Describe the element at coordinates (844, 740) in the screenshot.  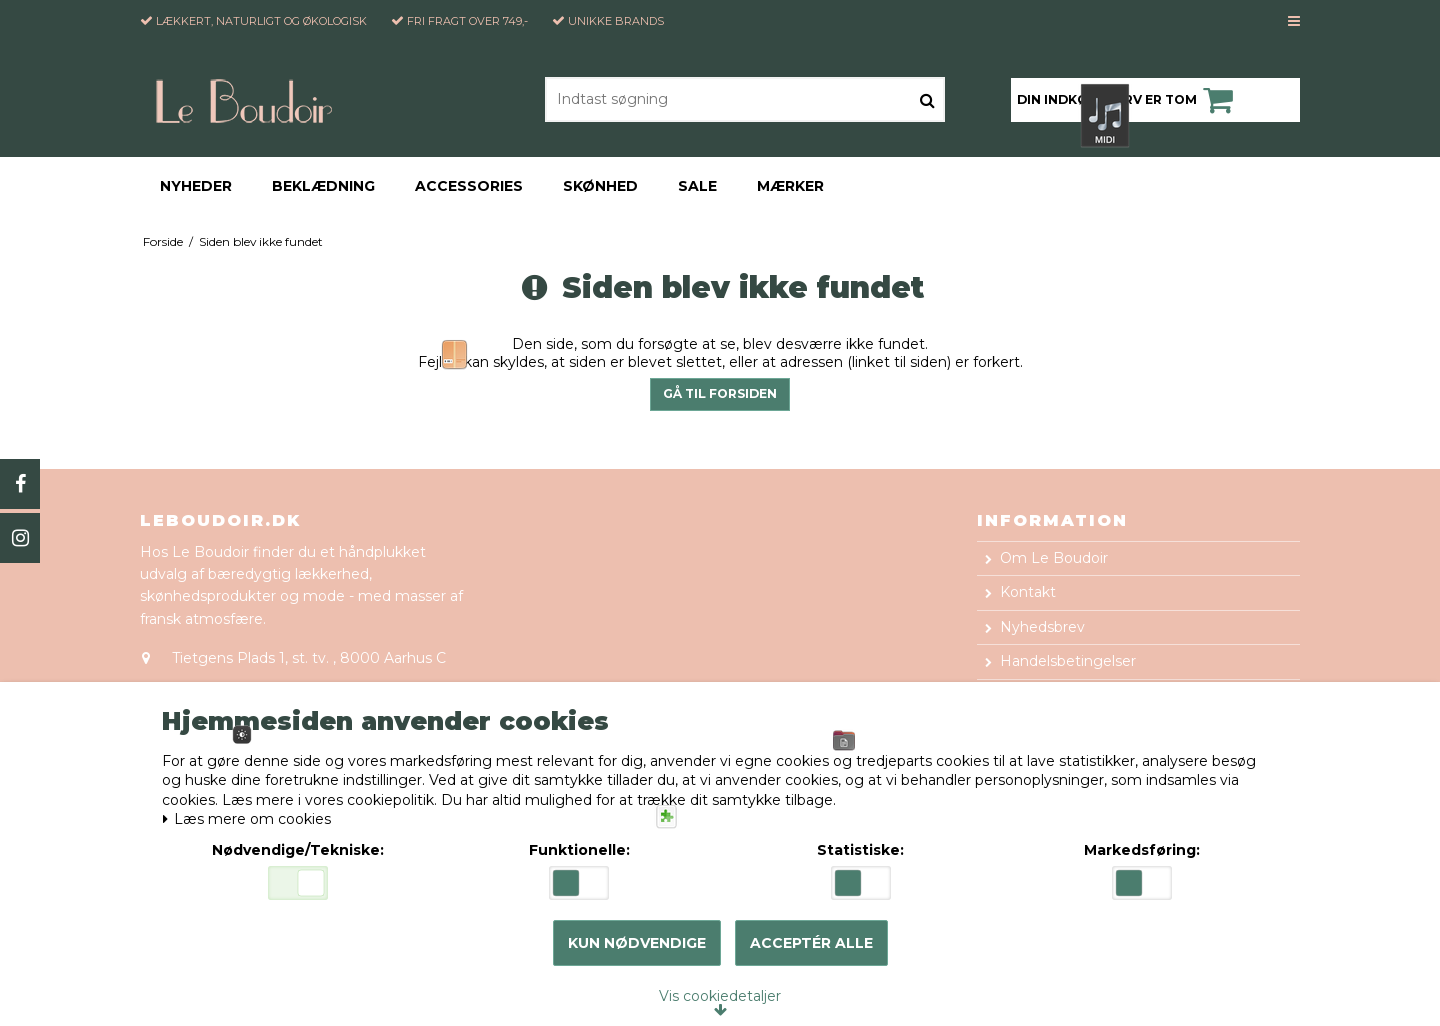
I see `open your documents folder` at that location.